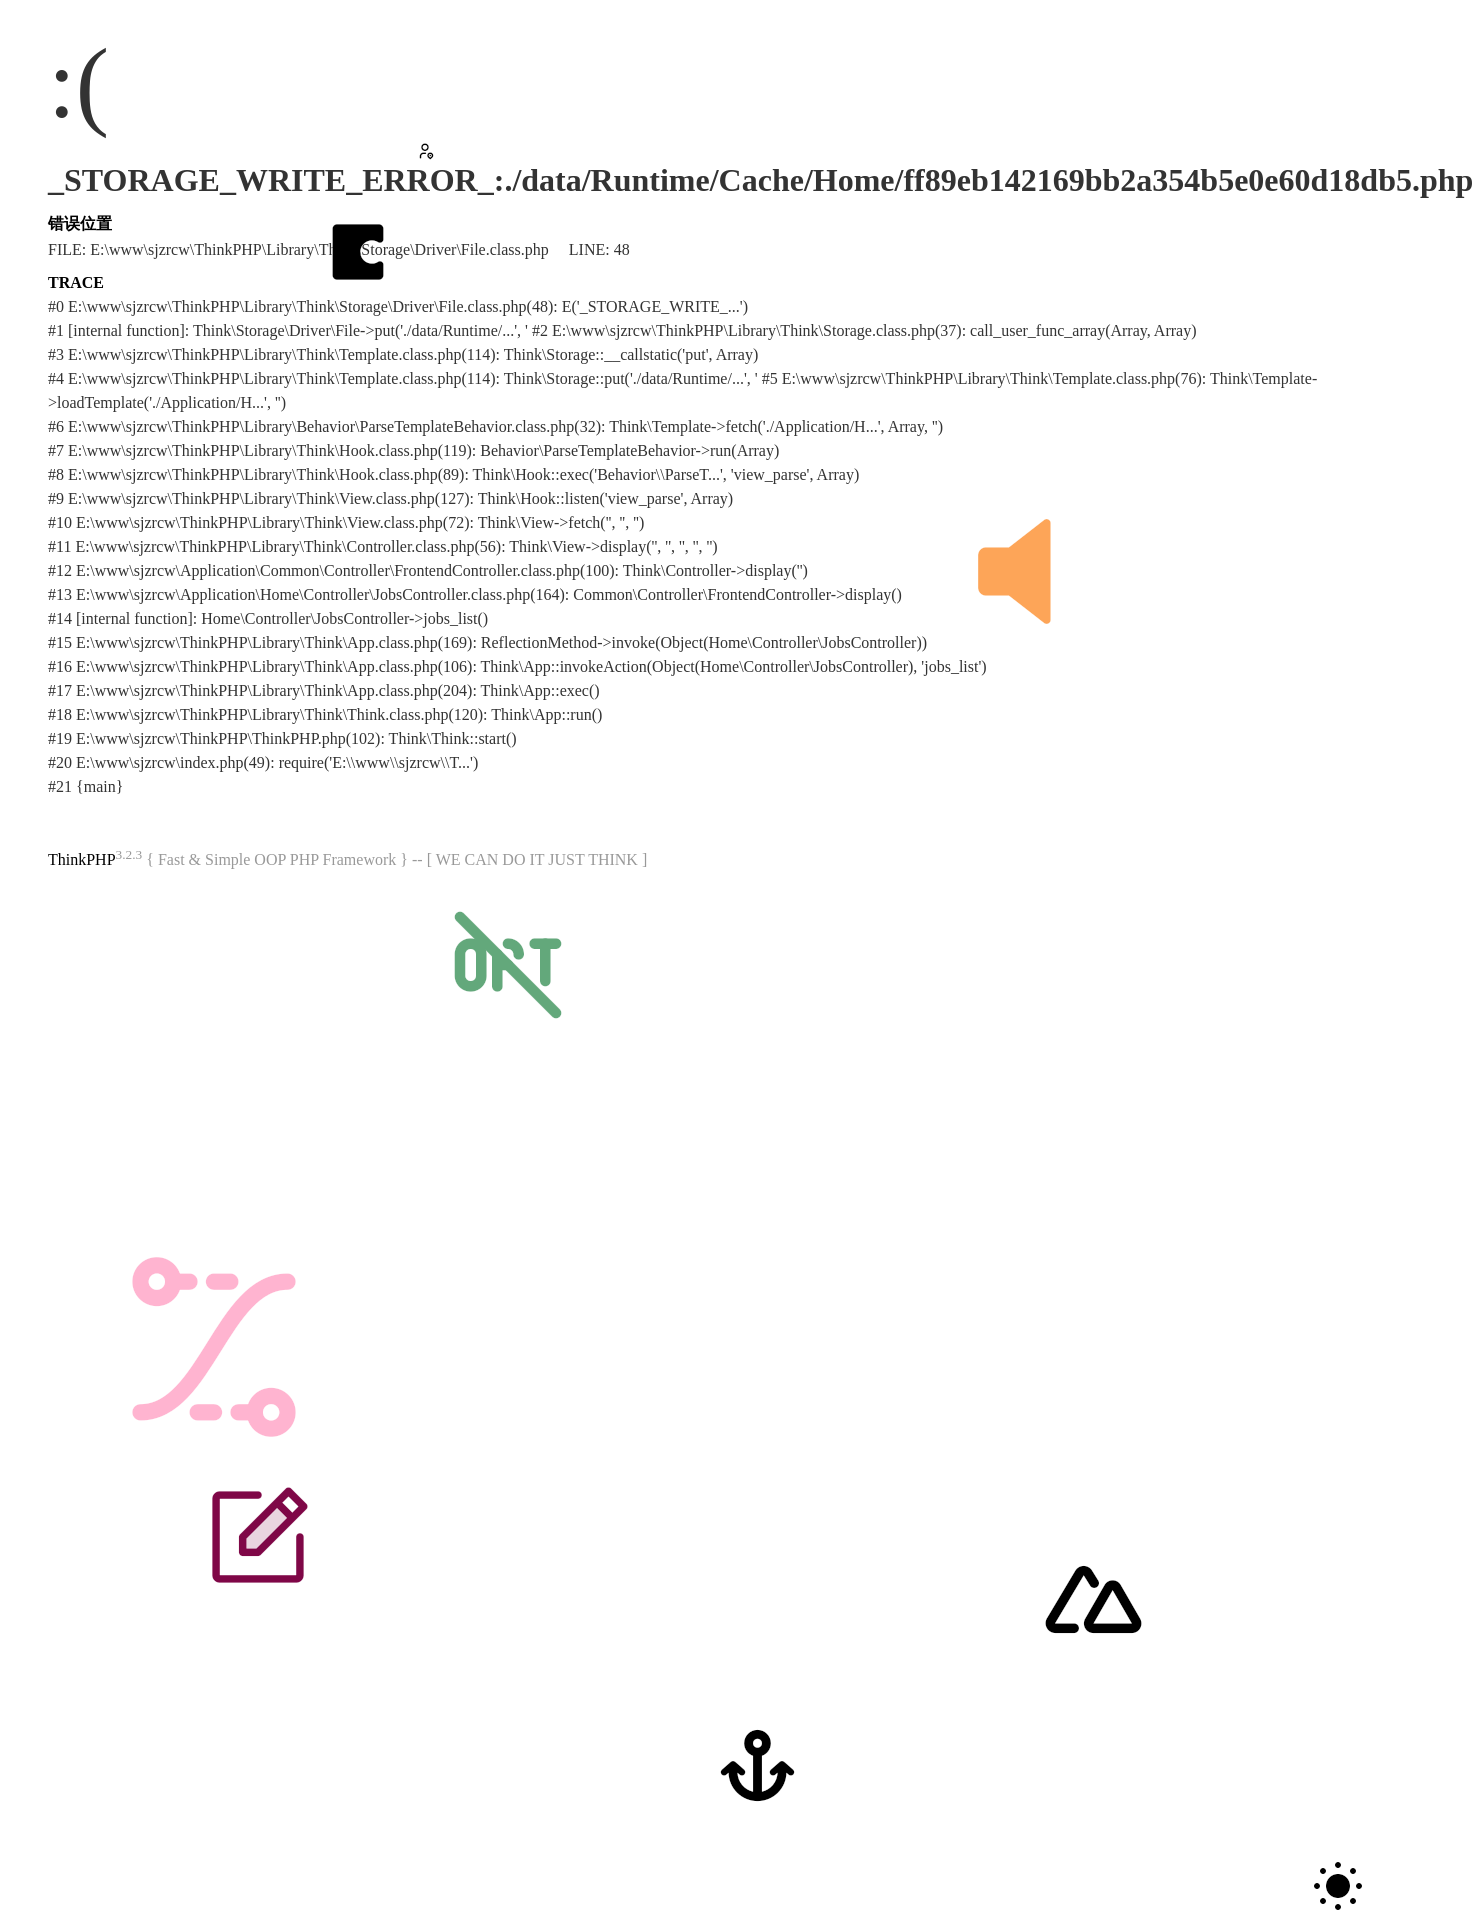 The image size is (1473, 1931). I want to click on adjust animation easing curve control points, so click(214, 1347).